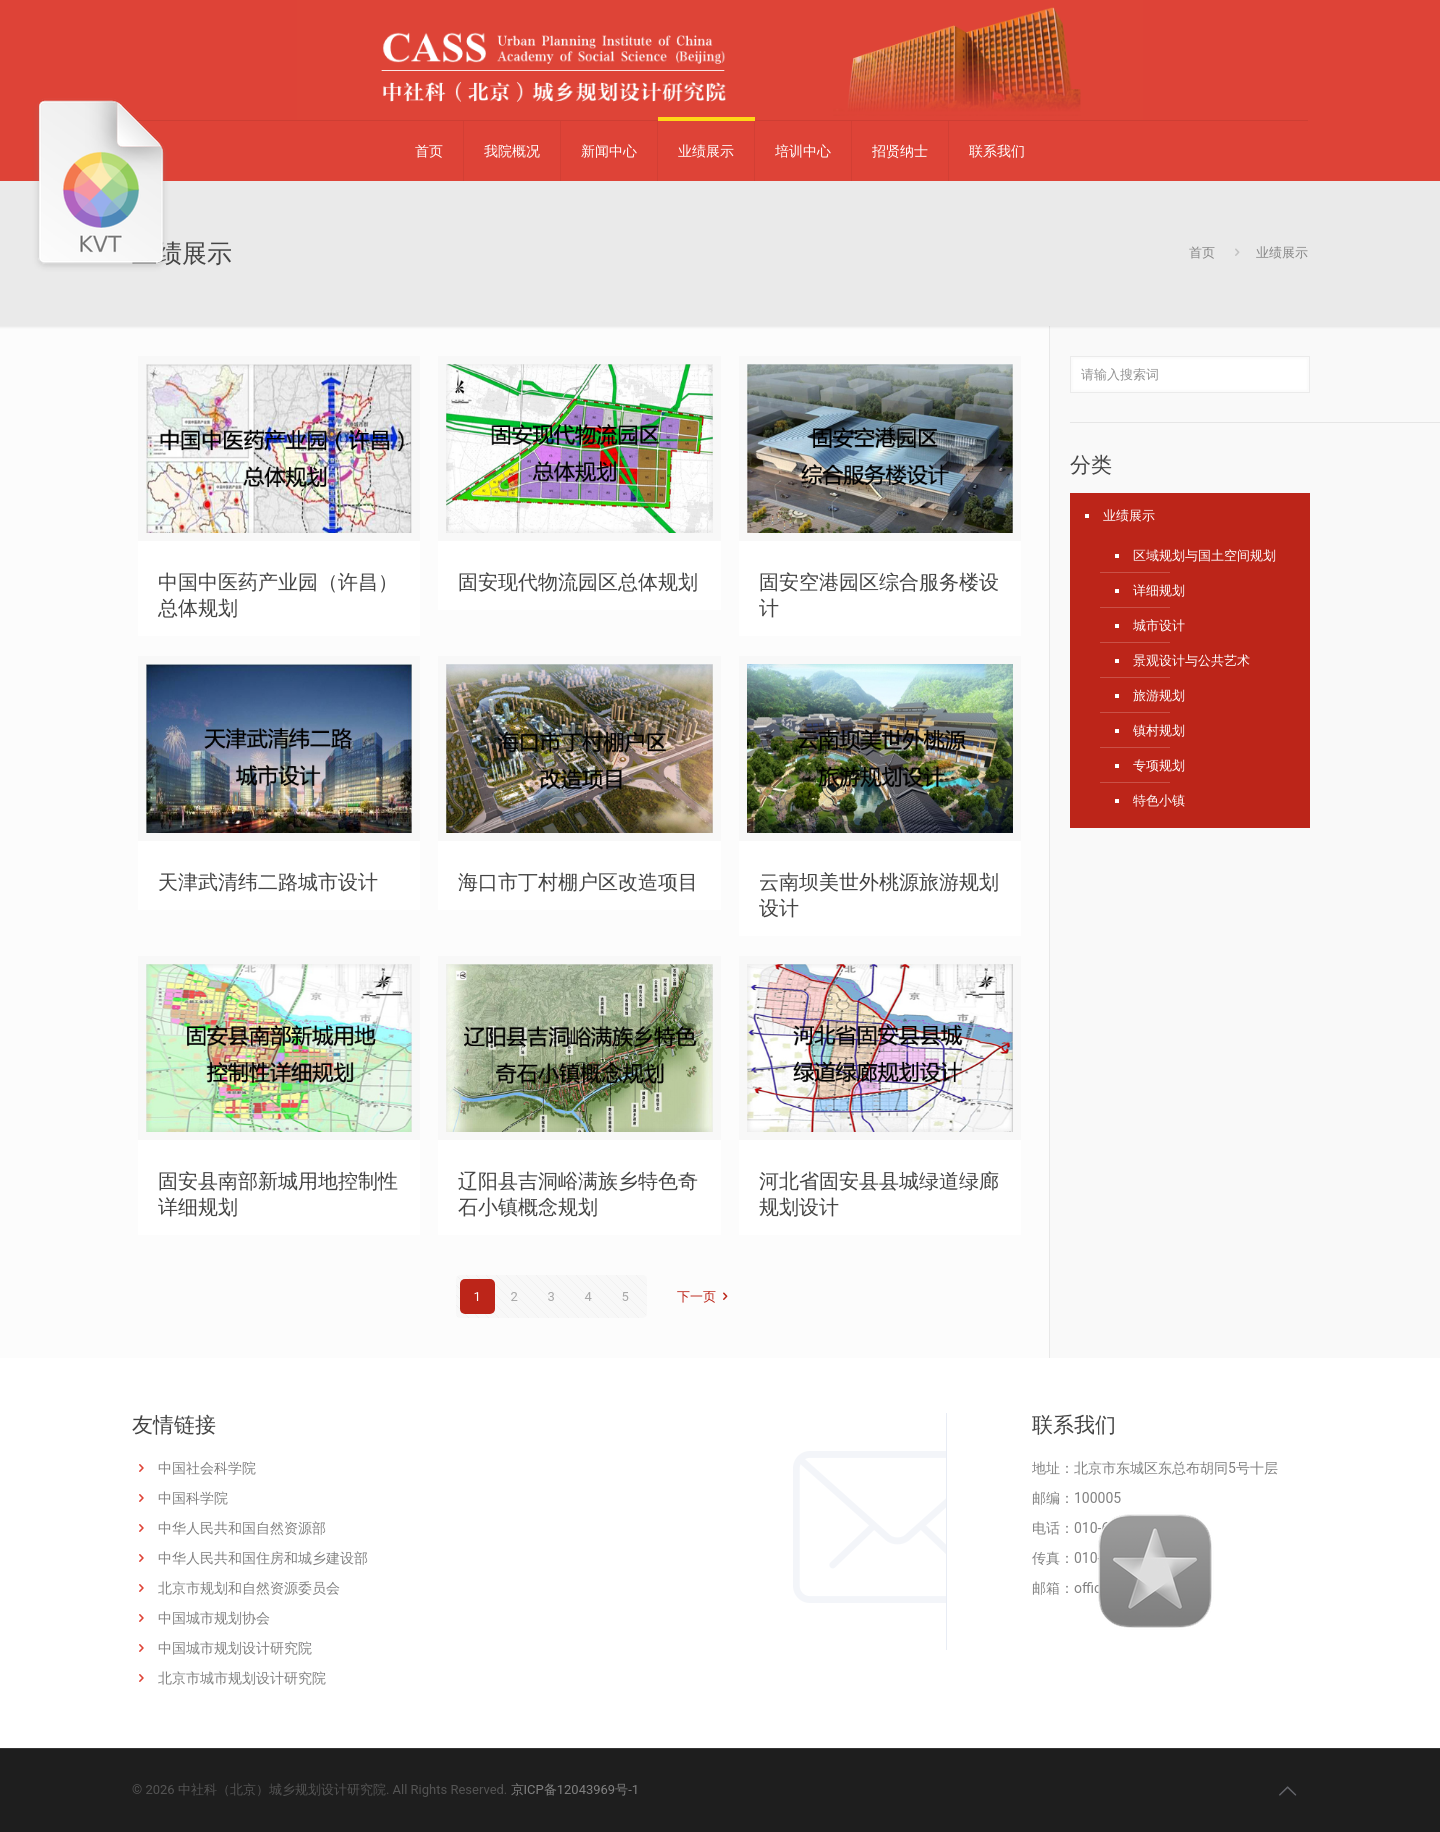  I want to click on a KVT text file associated with Krita vector graphics, so click(101, 185).